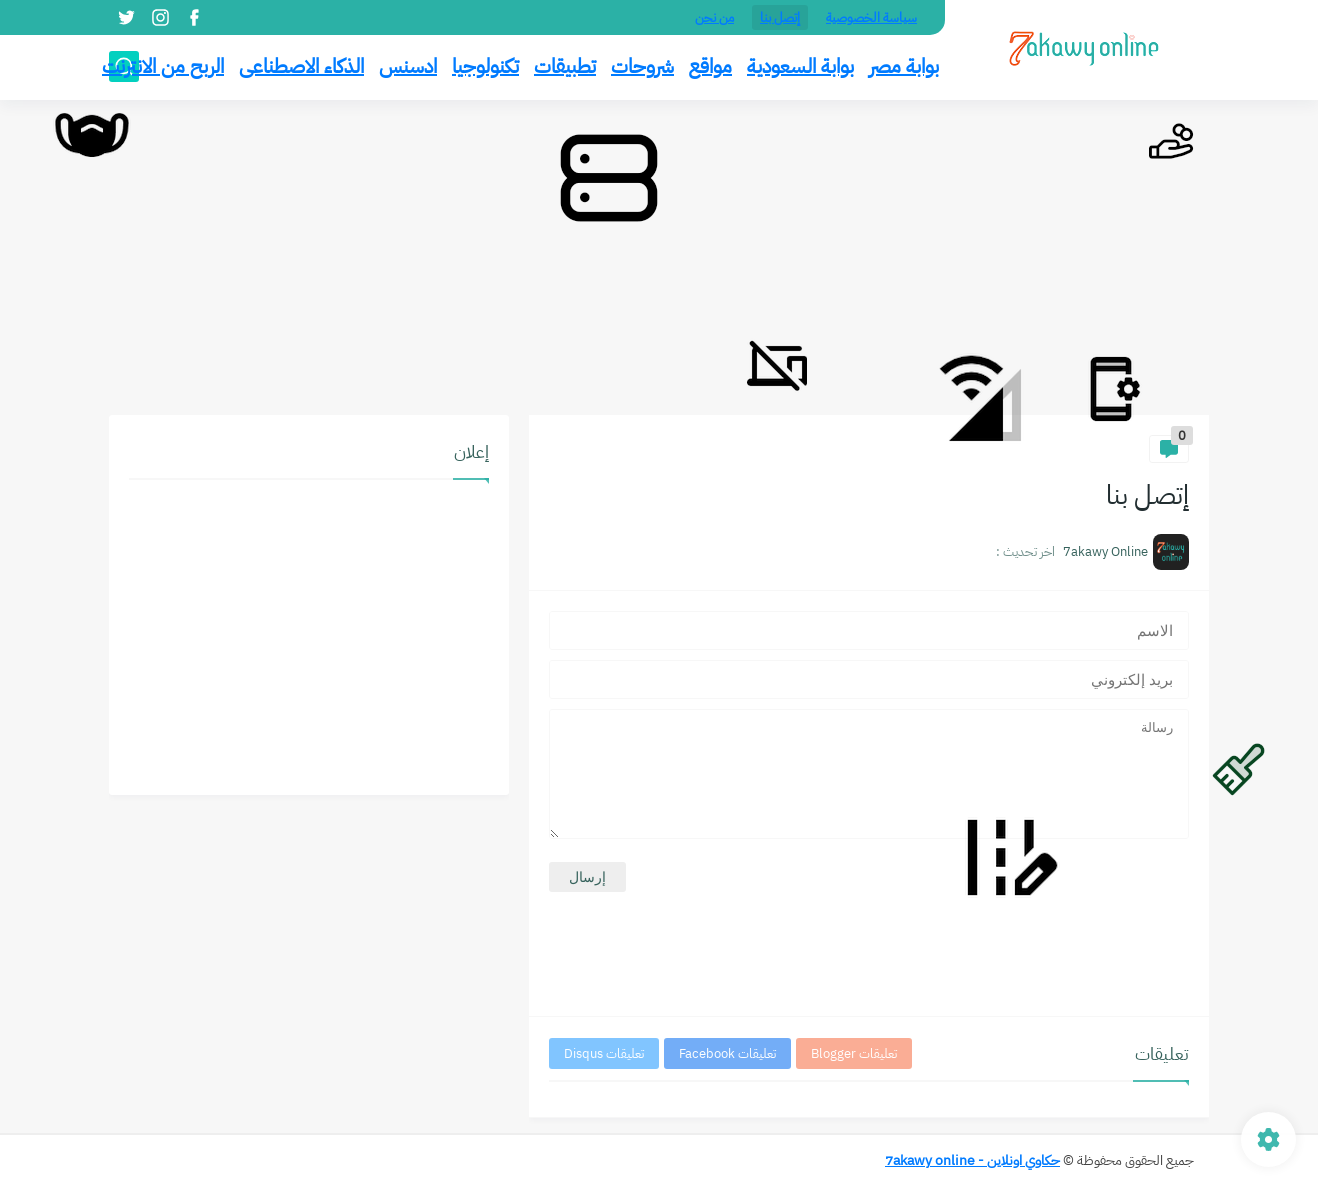 Image resolution: width=1318 pixels, height=1187 pixels. Describe the element at coordinates (1172, 142) in the screenshot. I see `make a payment or donation` at that location.